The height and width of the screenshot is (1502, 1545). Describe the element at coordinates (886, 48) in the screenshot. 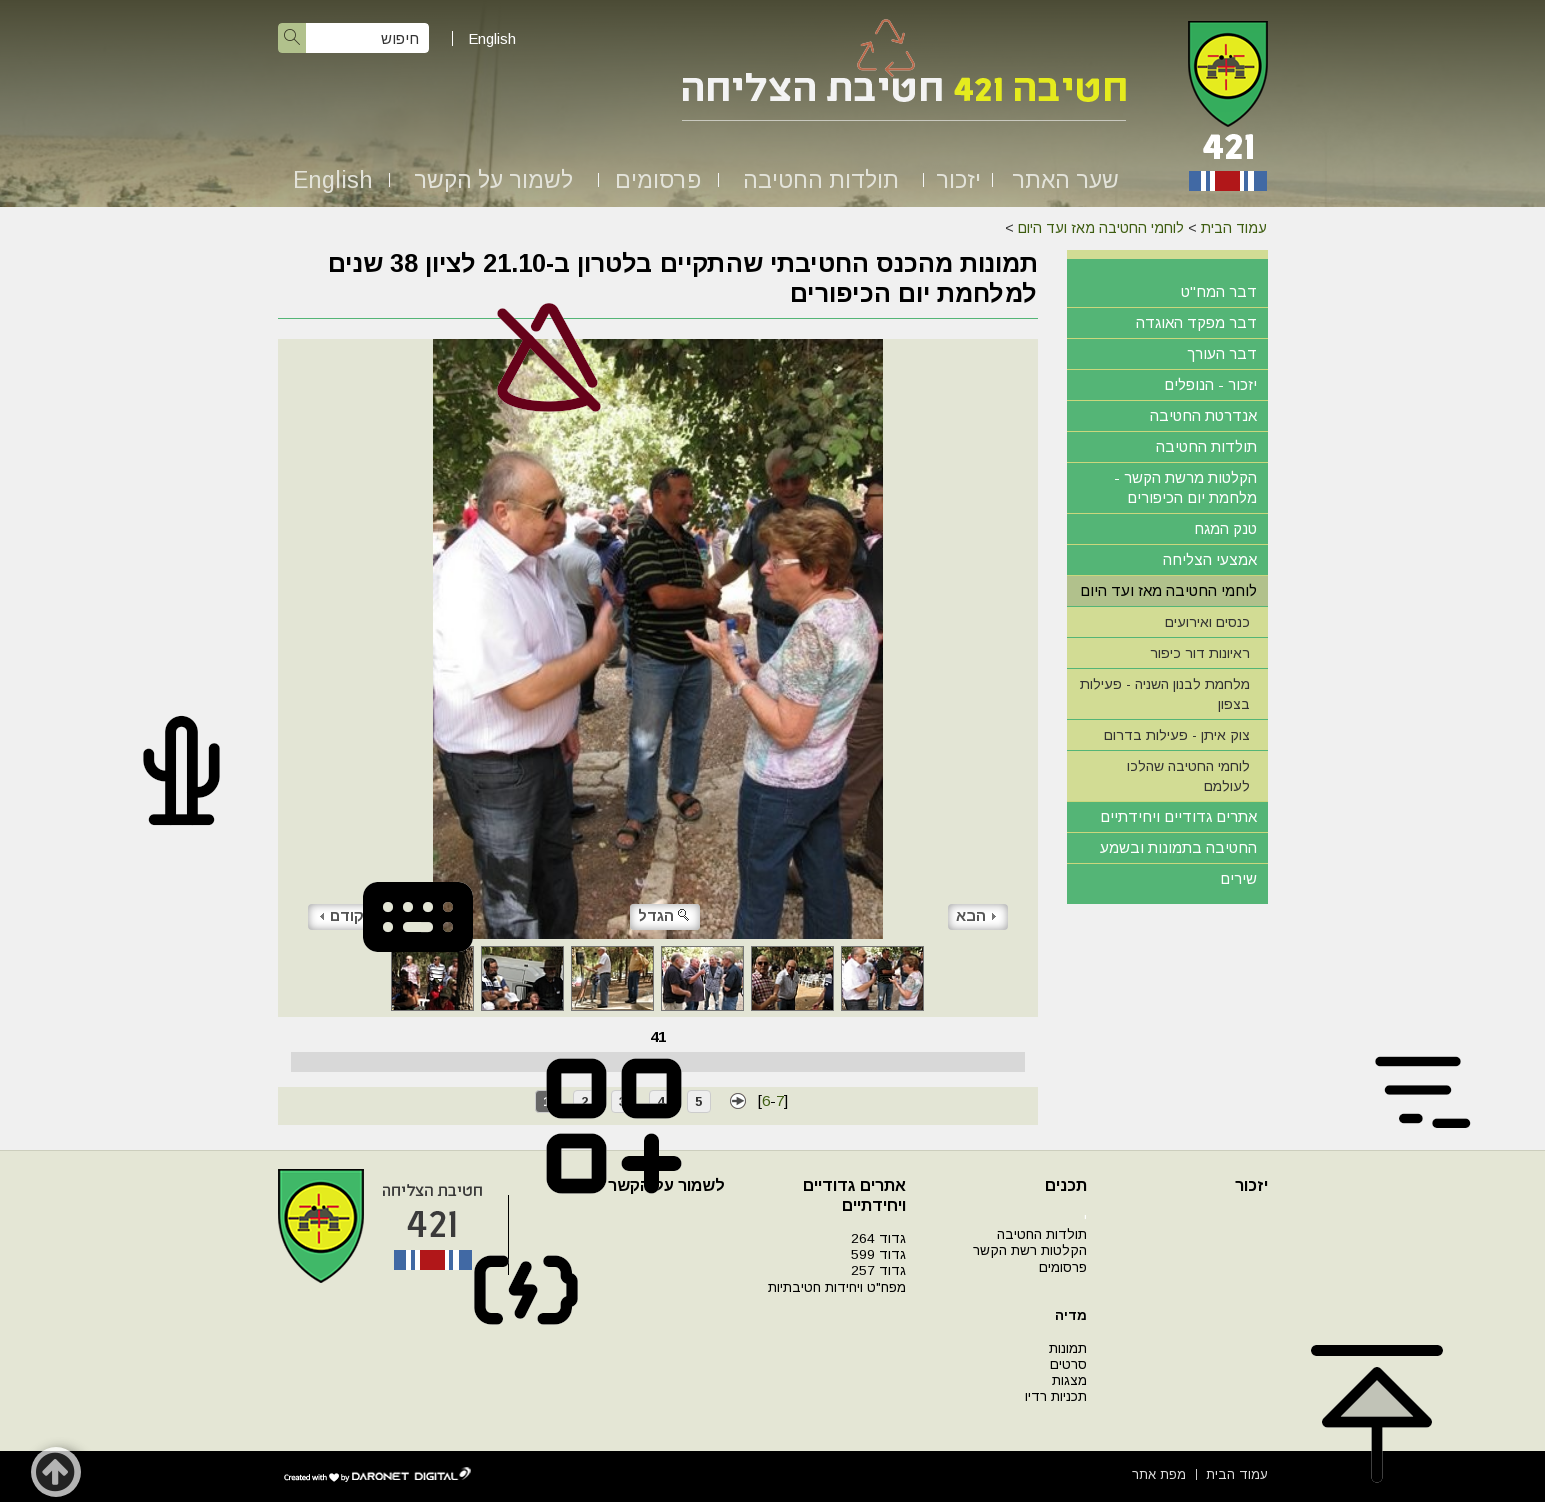

I see `recycle or move item to trash` at that location.